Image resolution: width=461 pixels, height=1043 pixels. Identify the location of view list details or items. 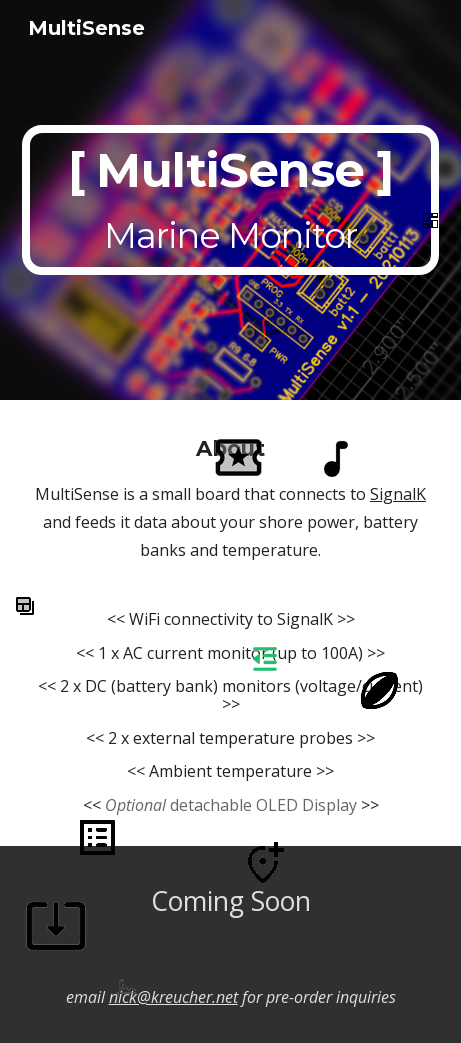
(97, 837).